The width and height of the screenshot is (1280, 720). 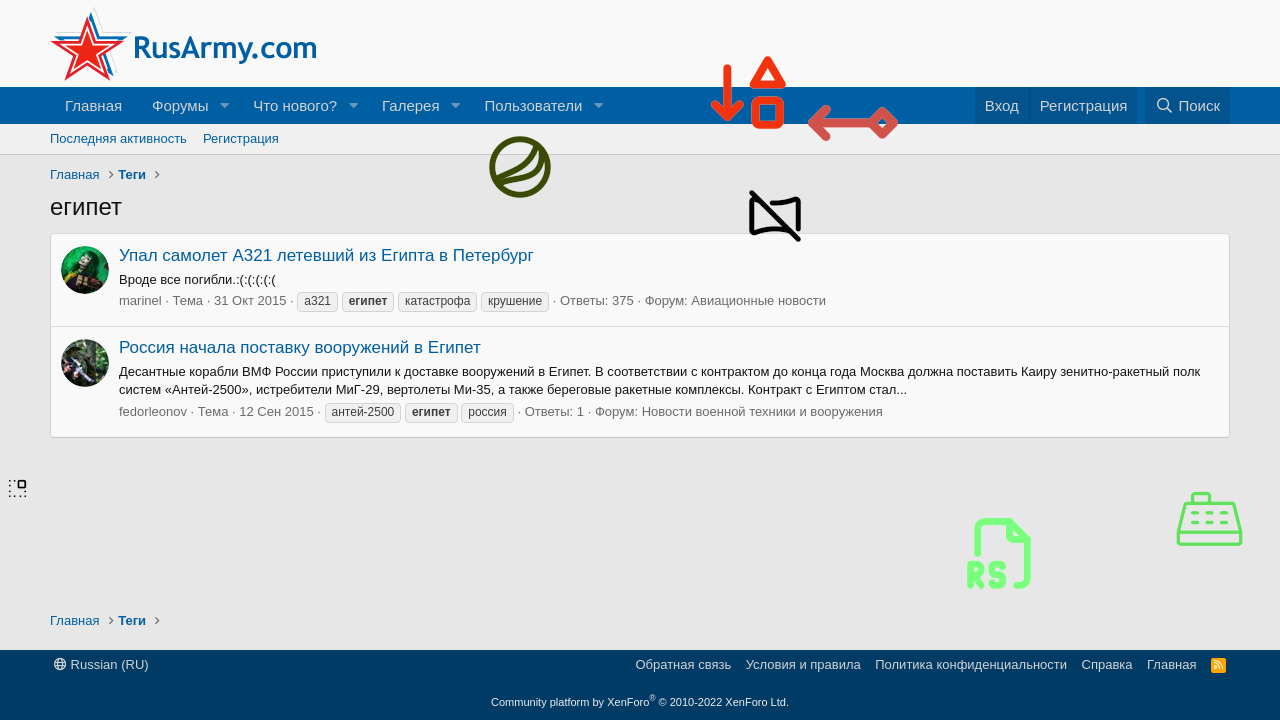 What do you see at coordinates (853, 123) in the screenshot?
I see `navigate back to previous step` at bounding box center [853, 123].